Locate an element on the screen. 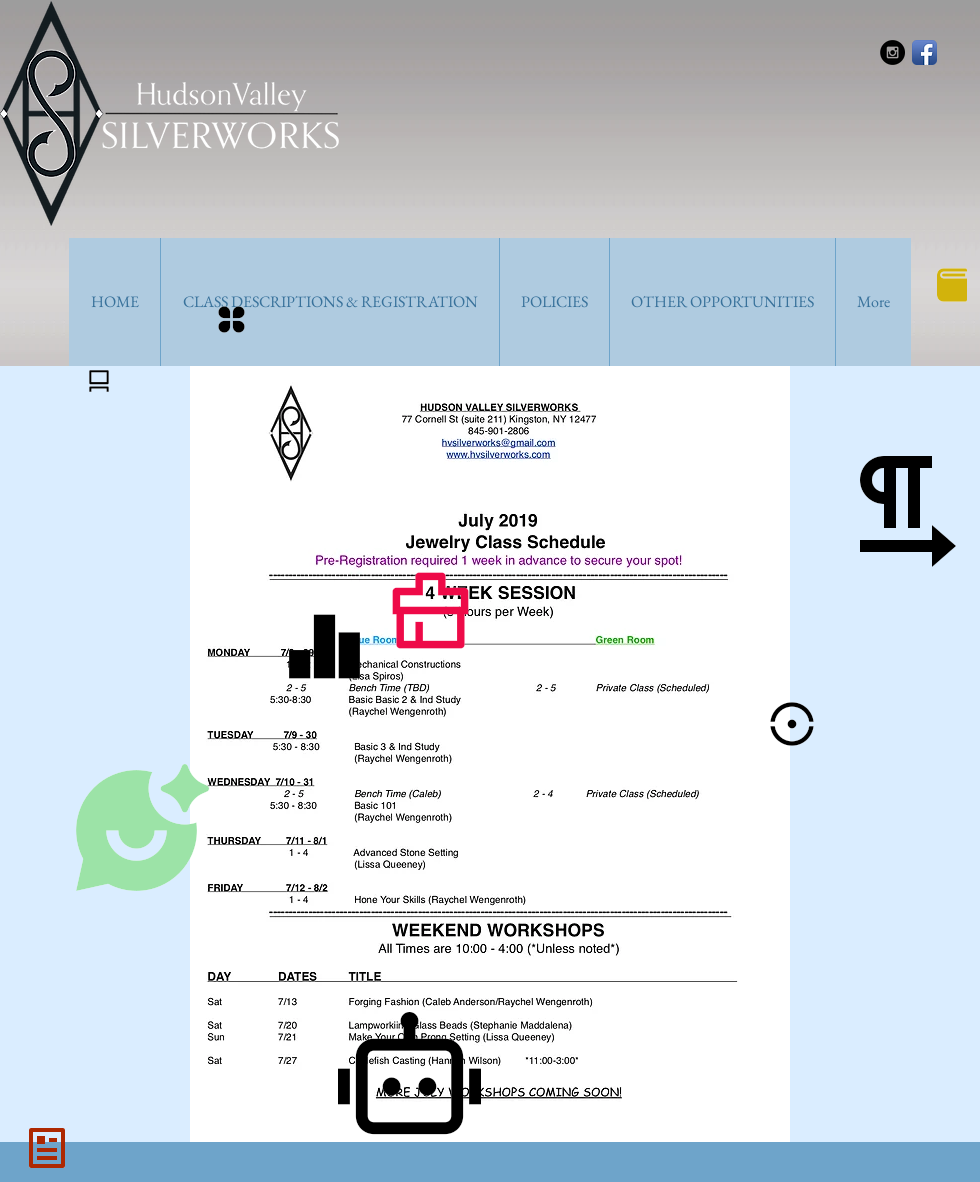 Image resolution: width=980 pixels, height=1182 pixels. view article or news content is located at coordinates (47, 1148).